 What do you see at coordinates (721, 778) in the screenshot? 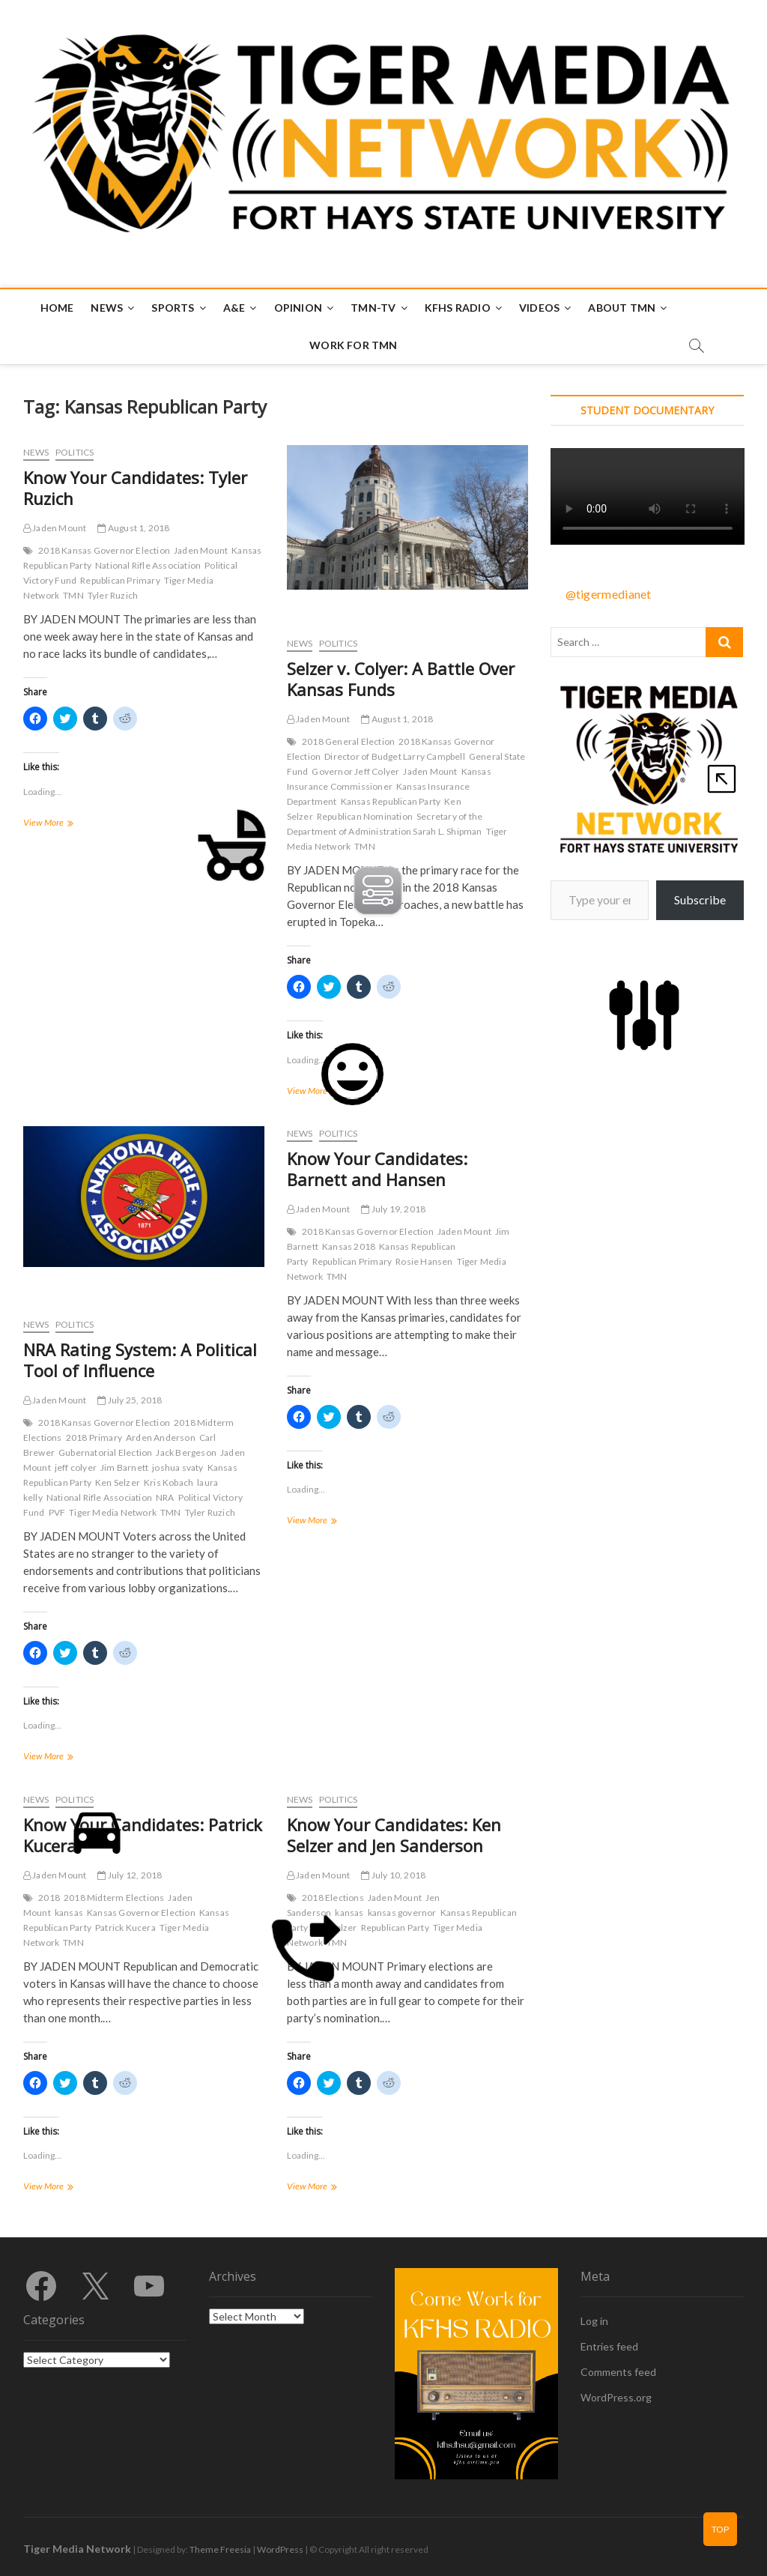
I see `navigate to the top-left or go back diagonally` at bounding box center [721, 778].